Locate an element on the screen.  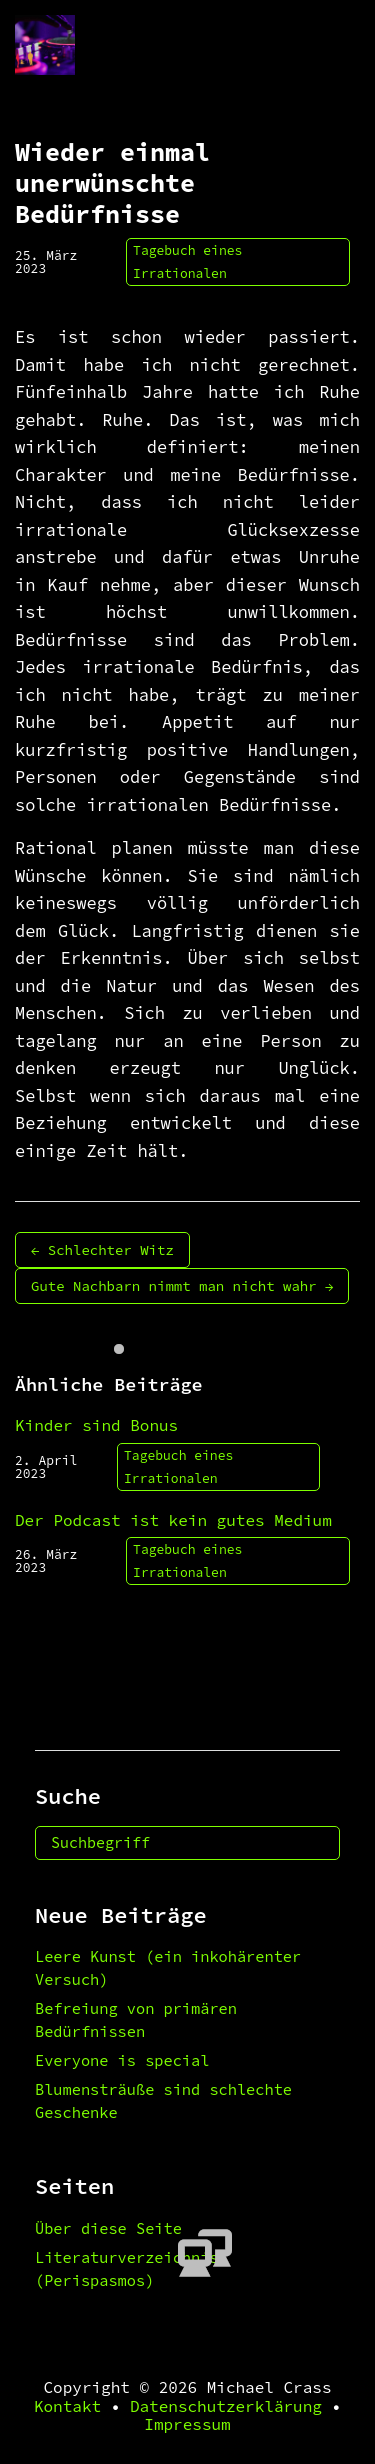
start recording audio or video is located at coordinates (119, 1349).